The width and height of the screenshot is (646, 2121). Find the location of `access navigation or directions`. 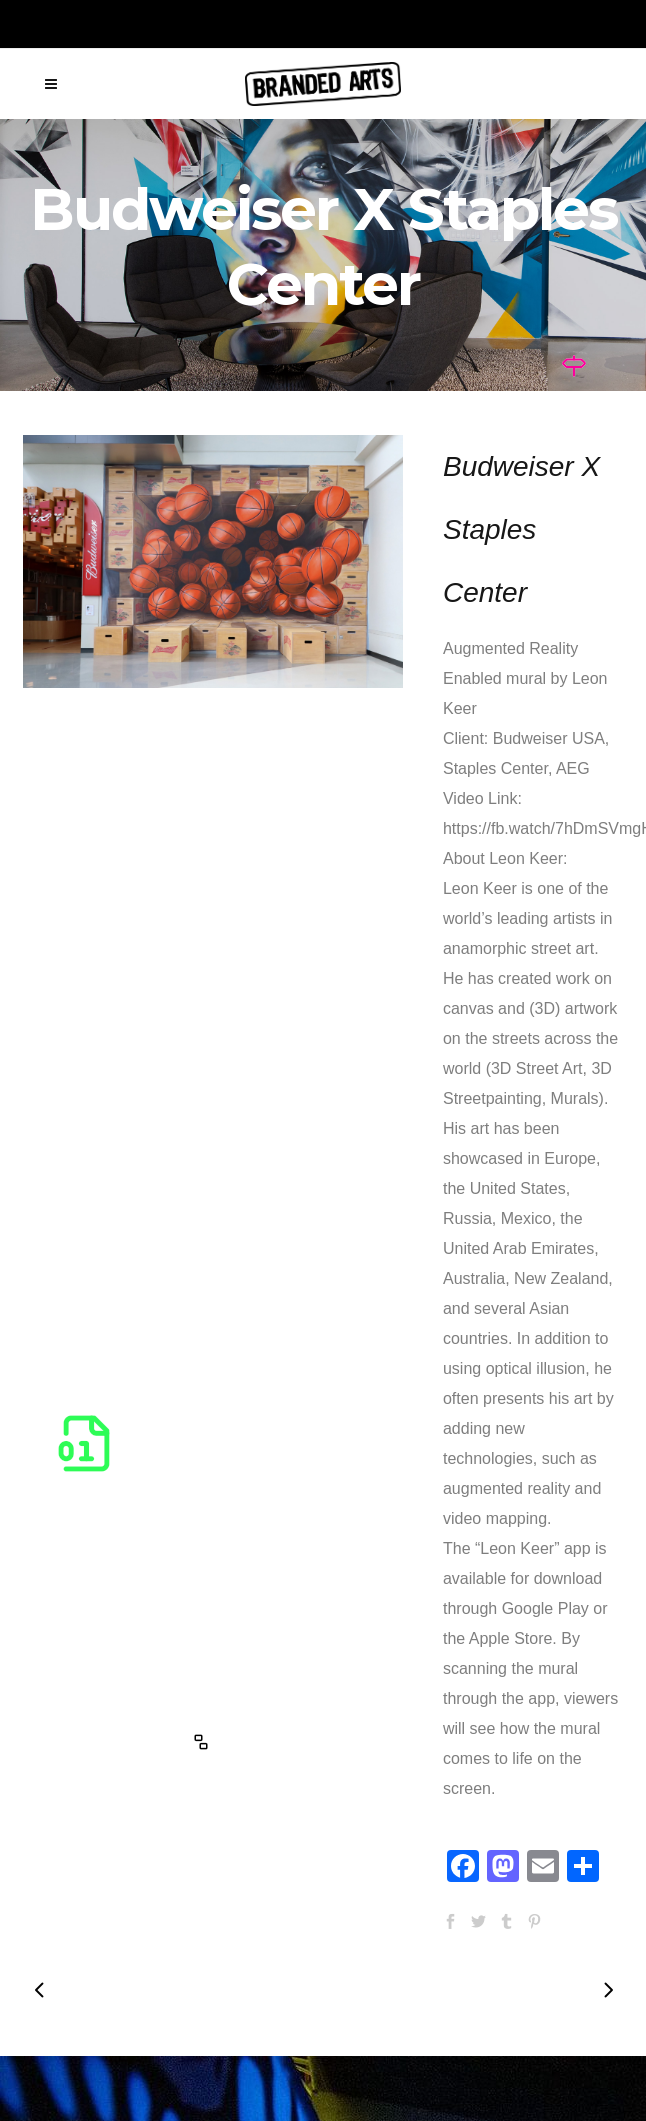

access navigation or directions is located at coordinates (574, 366).